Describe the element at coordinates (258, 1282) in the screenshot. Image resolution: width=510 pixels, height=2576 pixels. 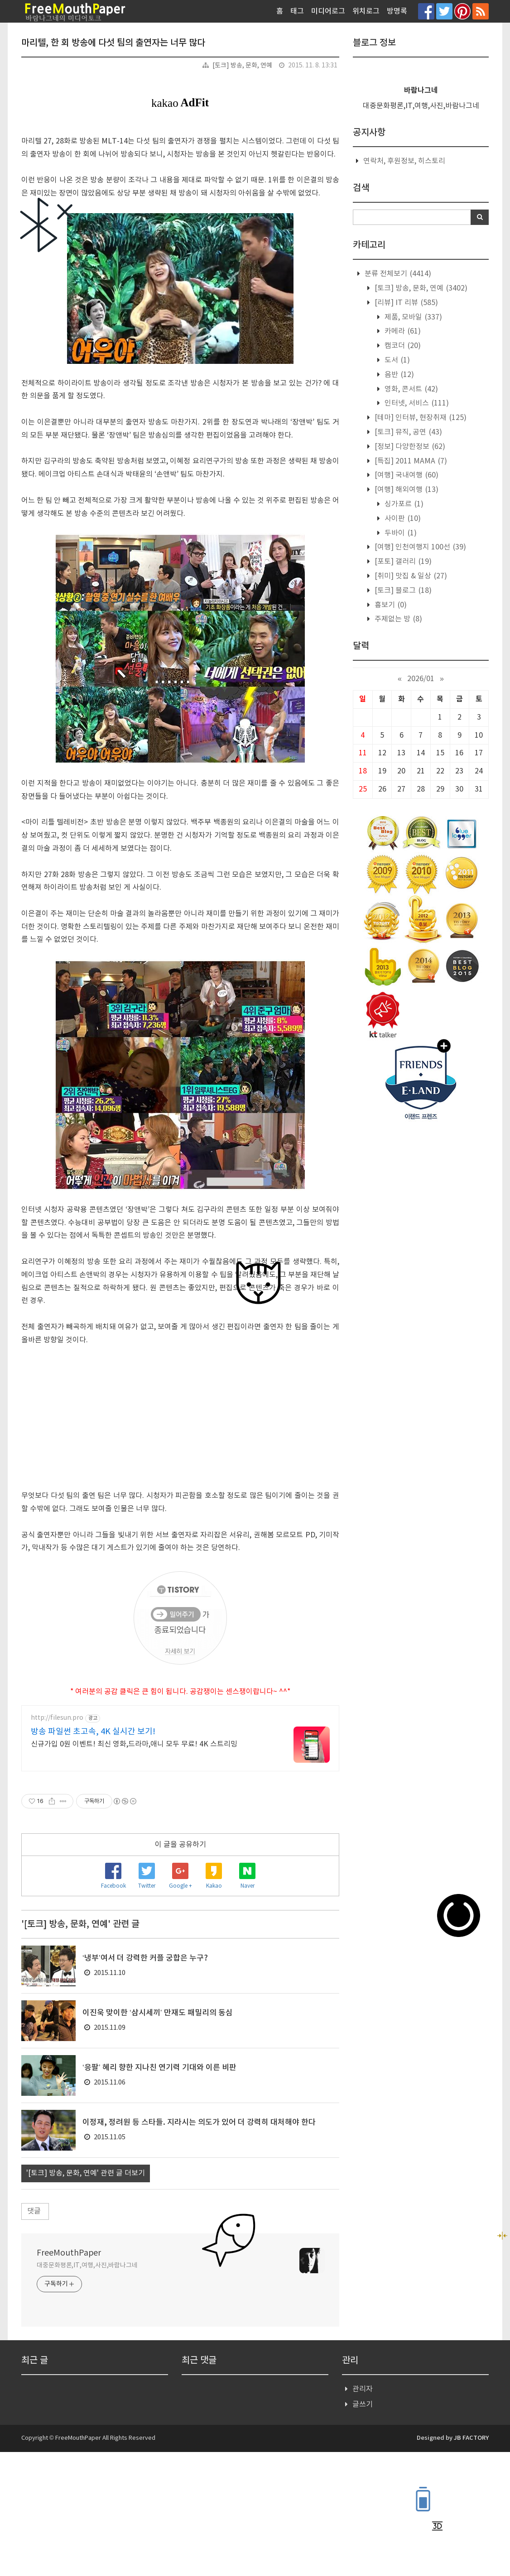
I see `view pet or animal-related content` at that location.